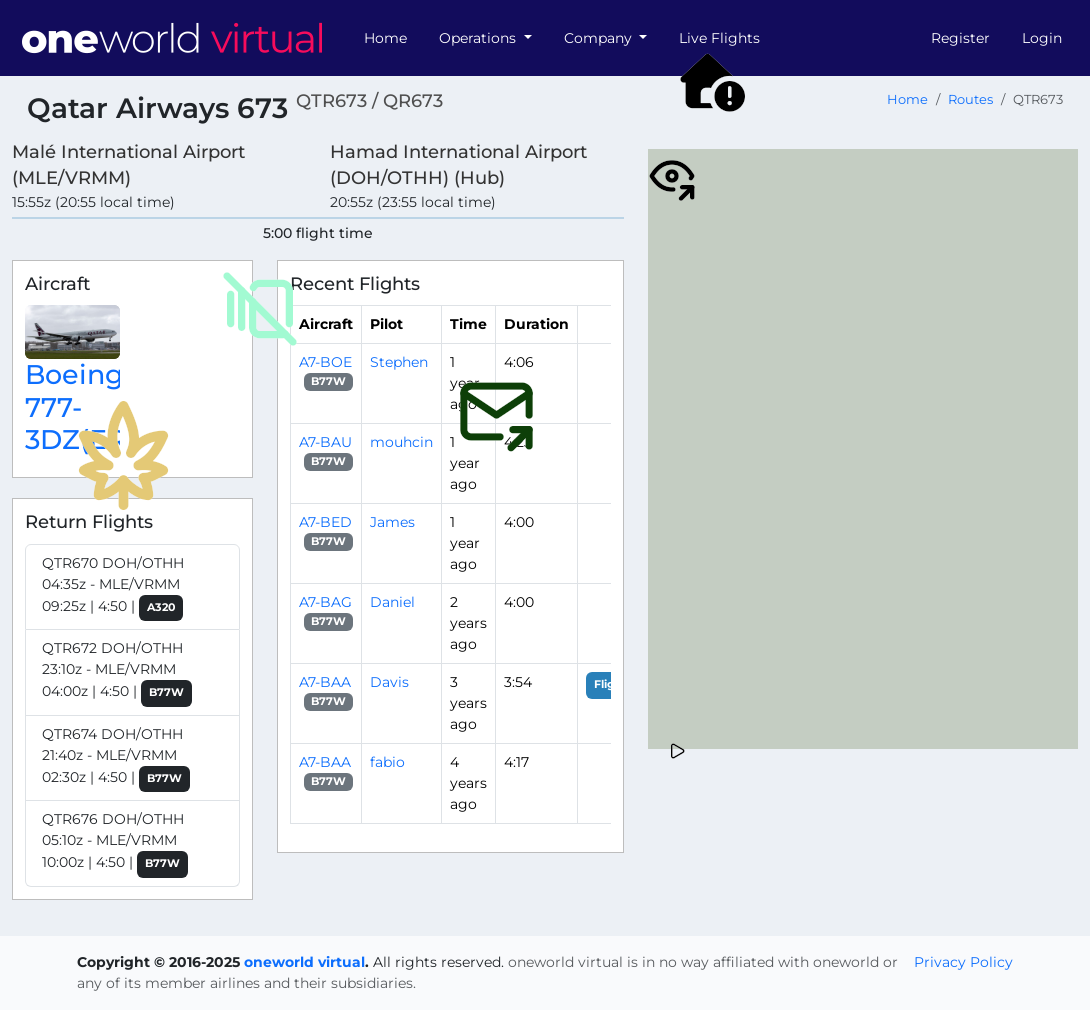 Image resolution: width=1090 pixels, height=1010 pixels. I want to click on share this email with others, so click(496, 411).